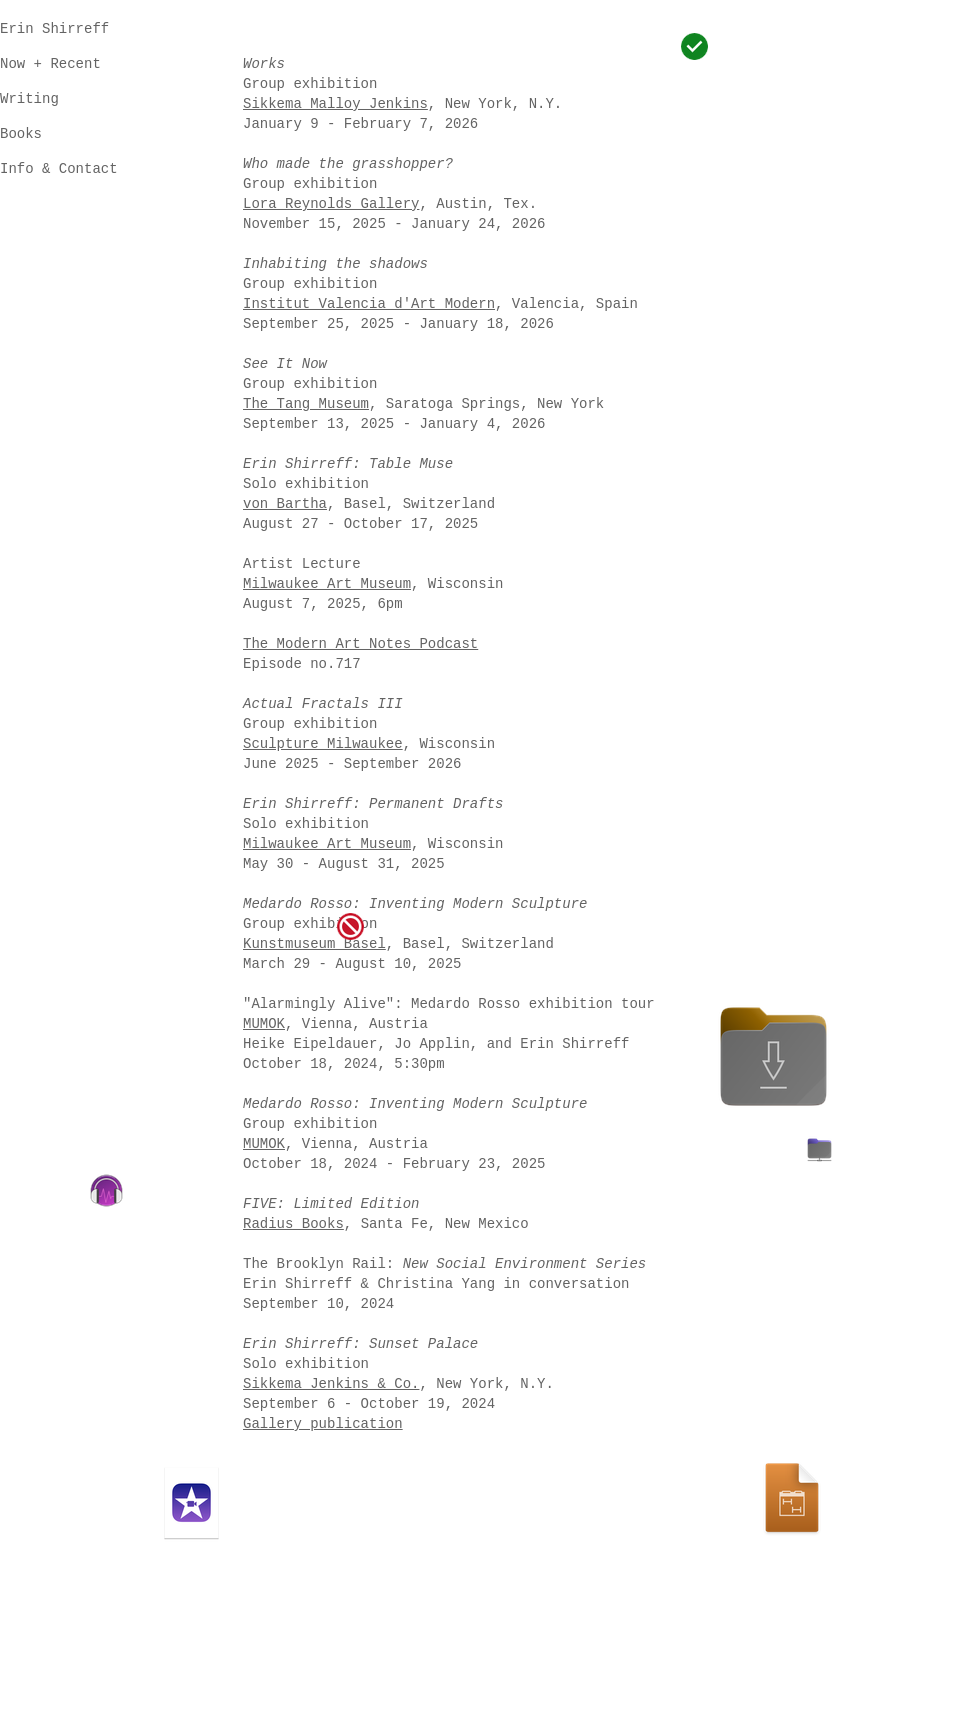 The height and width of the screenshot is (1734, 980). What do you see at coordinates (106, 1190) in the screenshot?
I see `audio output device connected` at bounding box center [106, 1190].